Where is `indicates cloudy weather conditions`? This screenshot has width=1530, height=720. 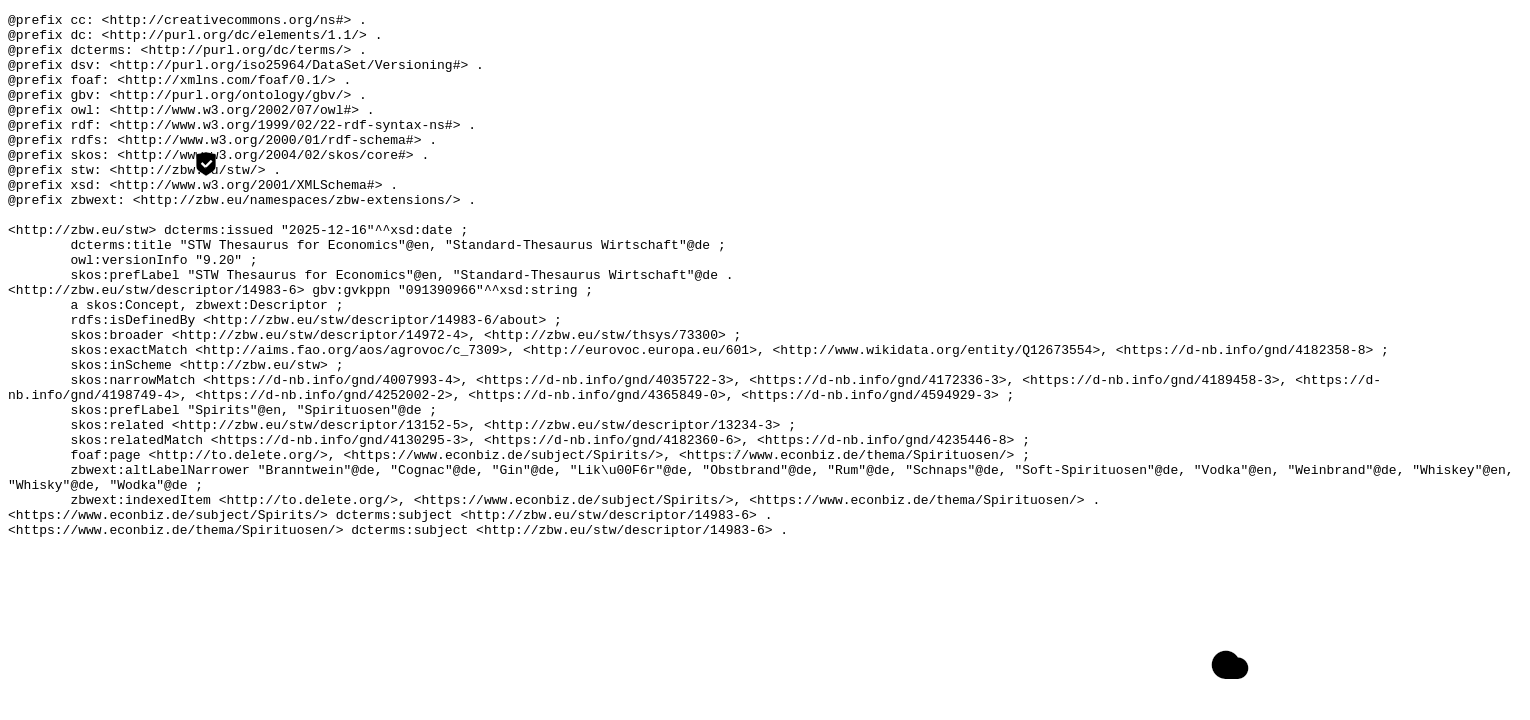 indicates cloudy weather conditions is located at coordinates (1230, 664).